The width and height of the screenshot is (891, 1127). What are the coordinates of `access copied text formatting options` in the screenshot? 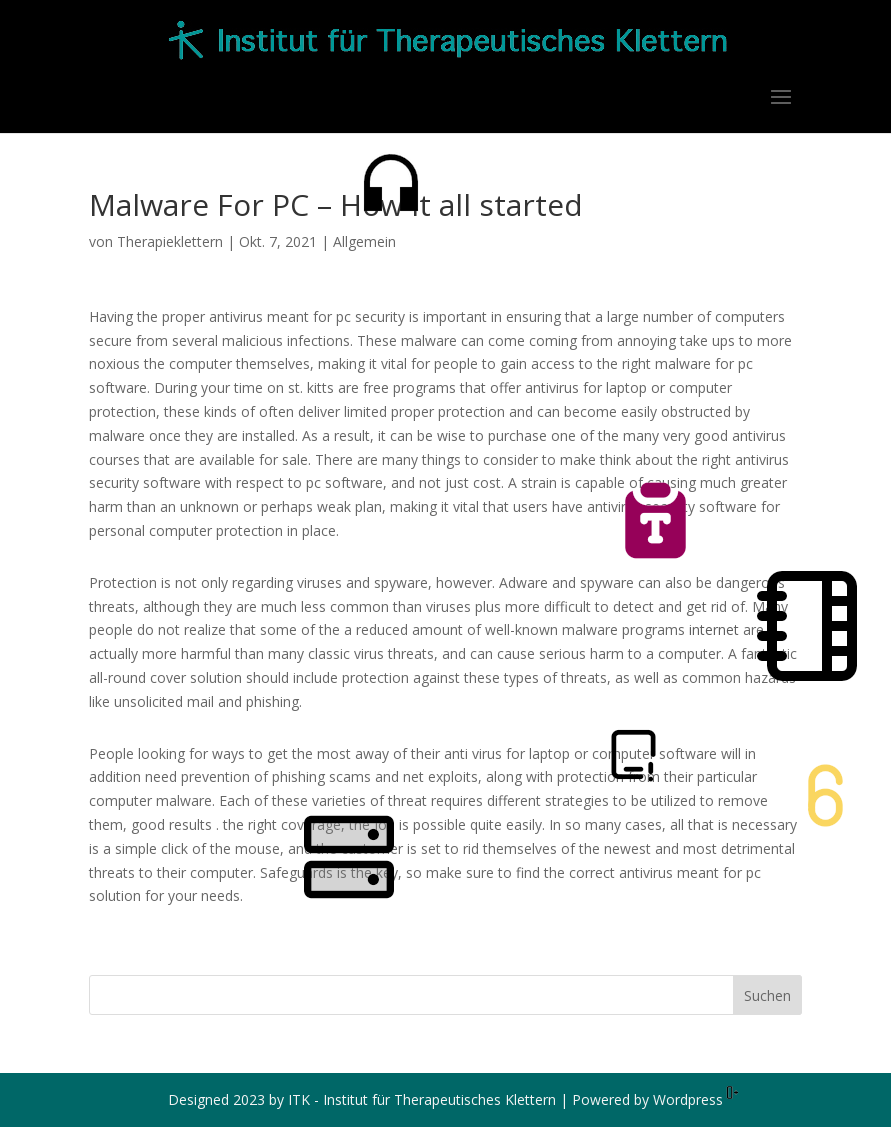 It's located at (655, 520).